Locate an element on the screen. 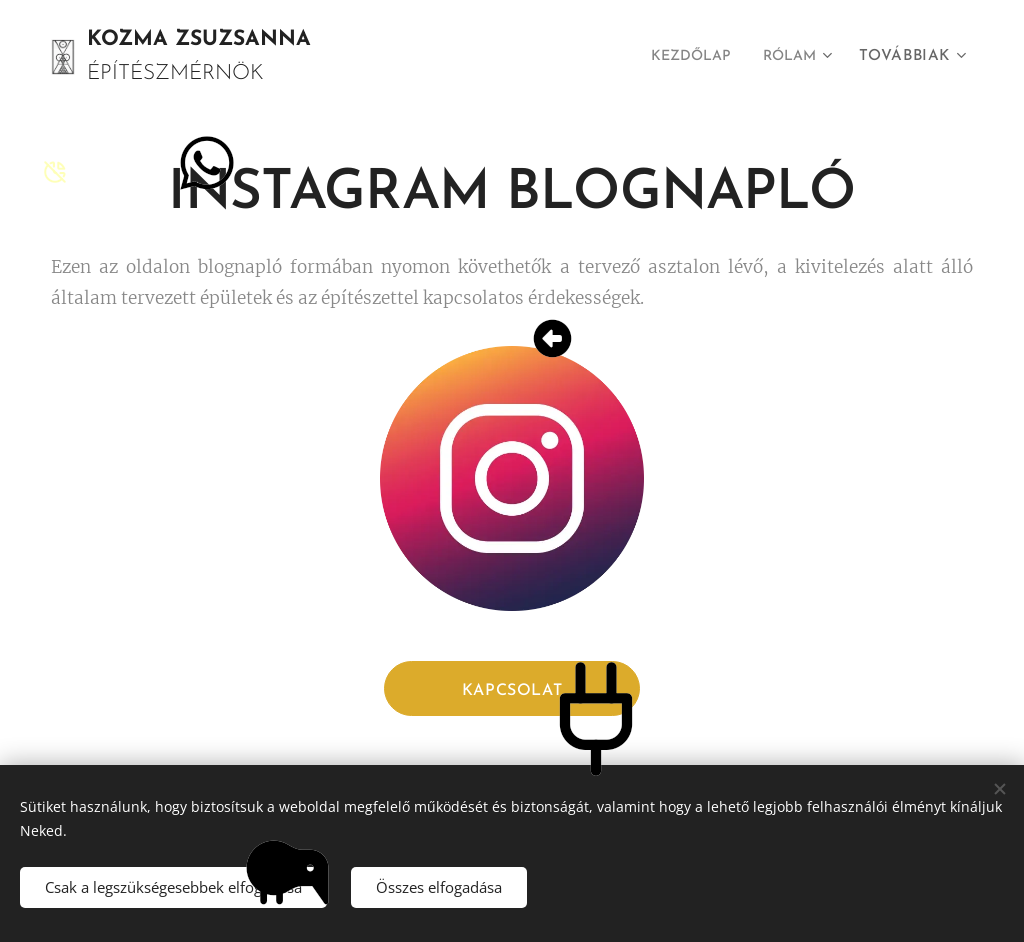 This screenshot has width=1024, height=942. go back to the previous screen is located at coordinates (552, 338).